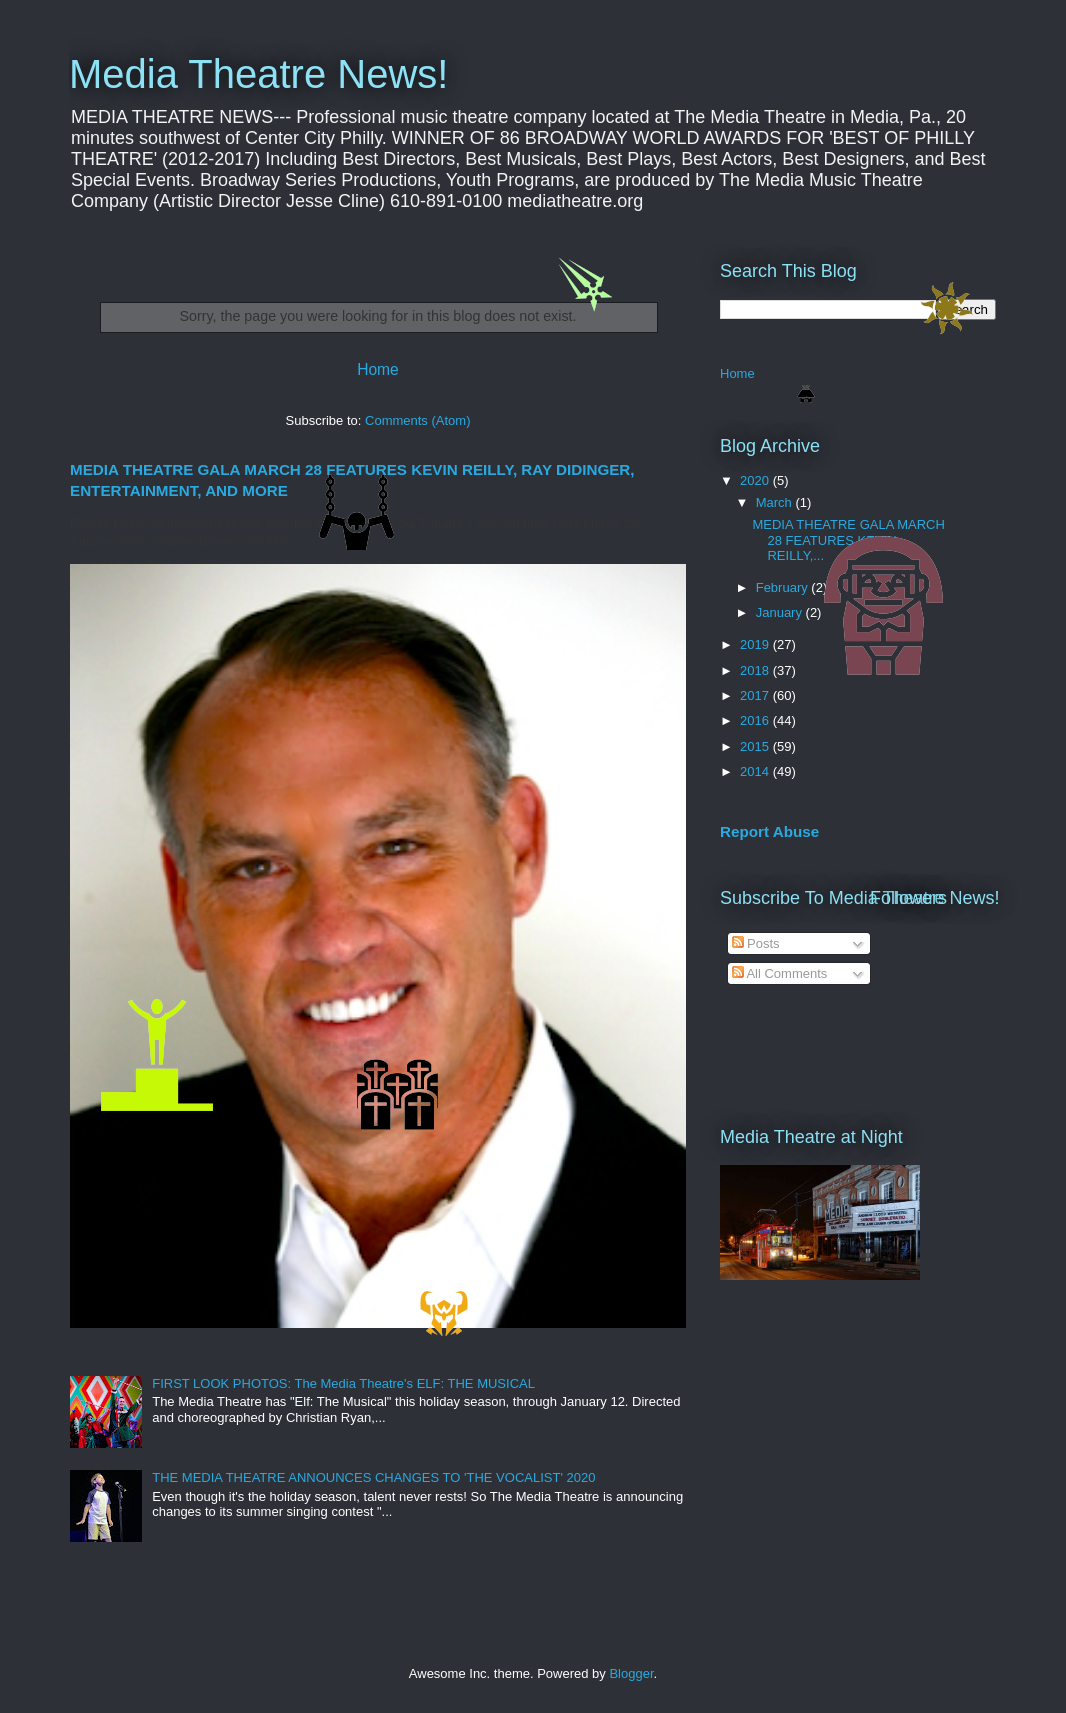 This screenshot has width=1066, height=1713. What do you see at coordinates (397, 1090) in the screenshot?
I see `access the graveyard or cemetery area in-game` at bounding box center [397, 1090].